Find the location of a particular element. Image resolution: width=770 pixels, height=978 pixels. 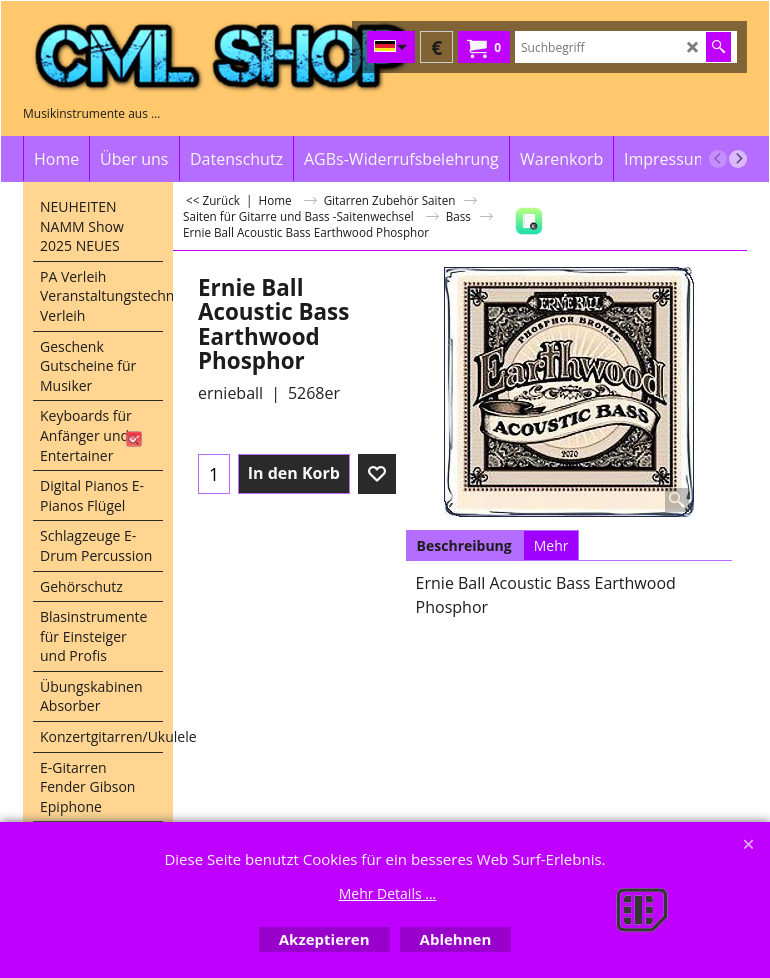

view release notes and software updates is located at coordinates (529, 221).